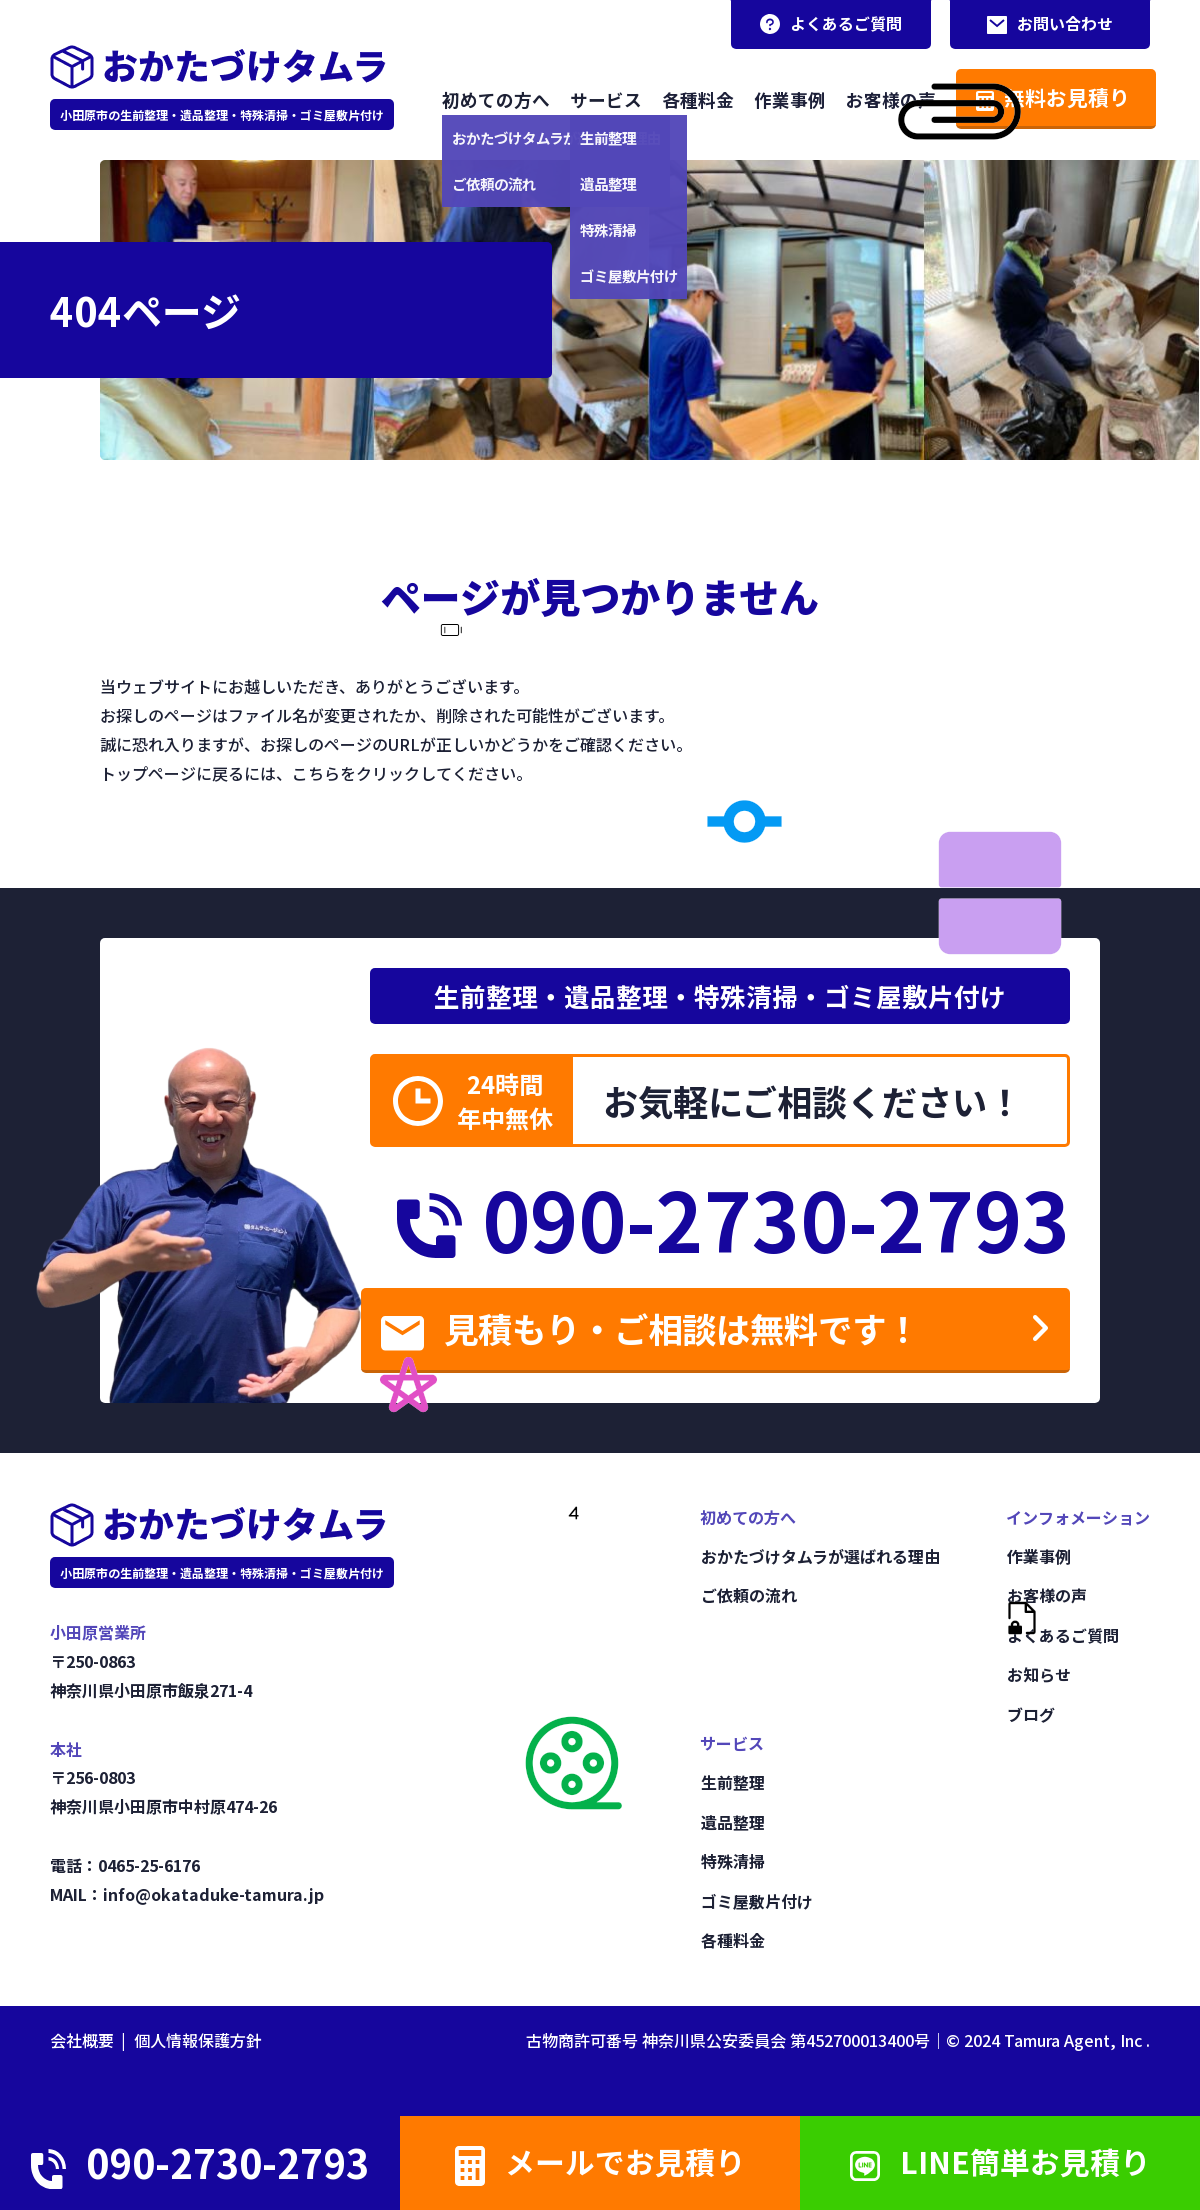  What do you see at coordinates (572, 1763) in the screenshot?
I see `access video or film library` at bounding box center [572, 1763].